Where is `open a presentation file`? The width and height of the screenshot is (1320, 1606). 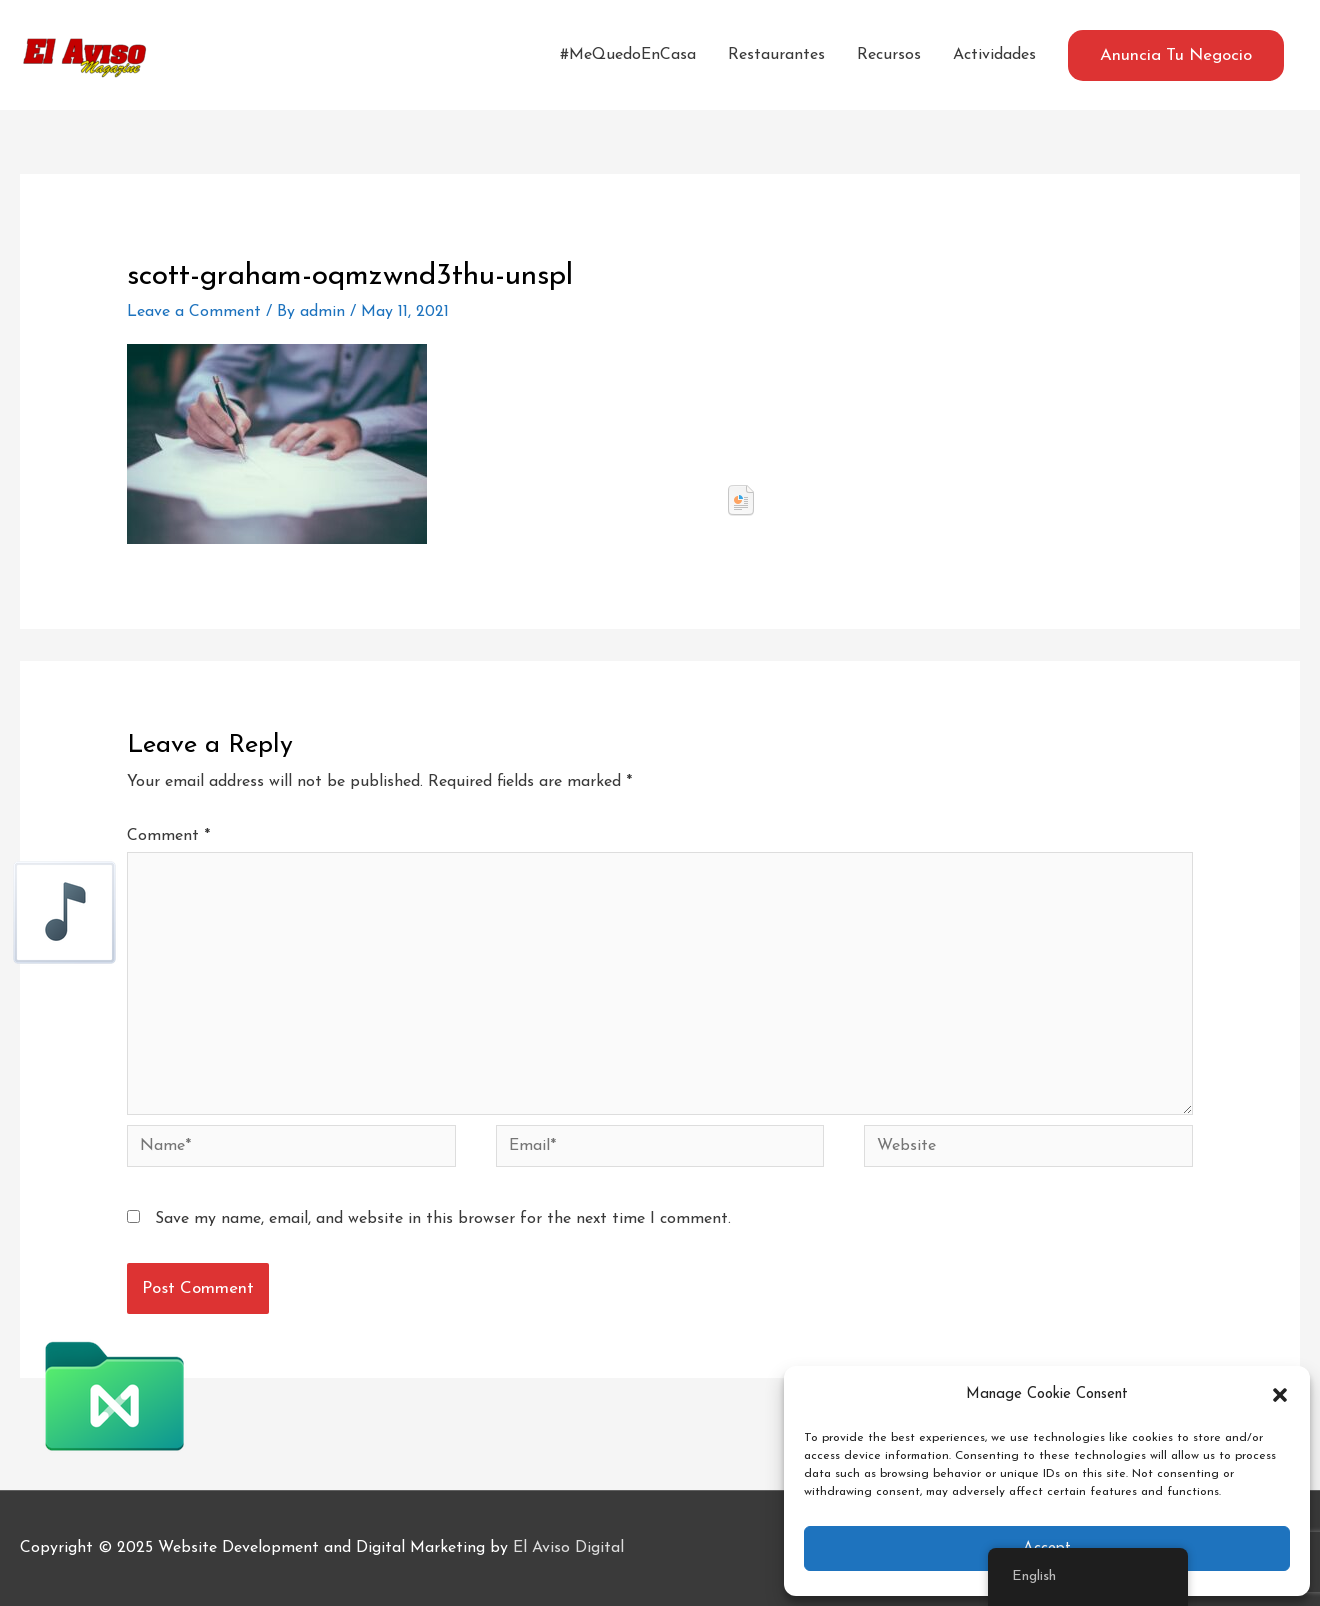
open a presentation file is located at coordinates (741, 500).